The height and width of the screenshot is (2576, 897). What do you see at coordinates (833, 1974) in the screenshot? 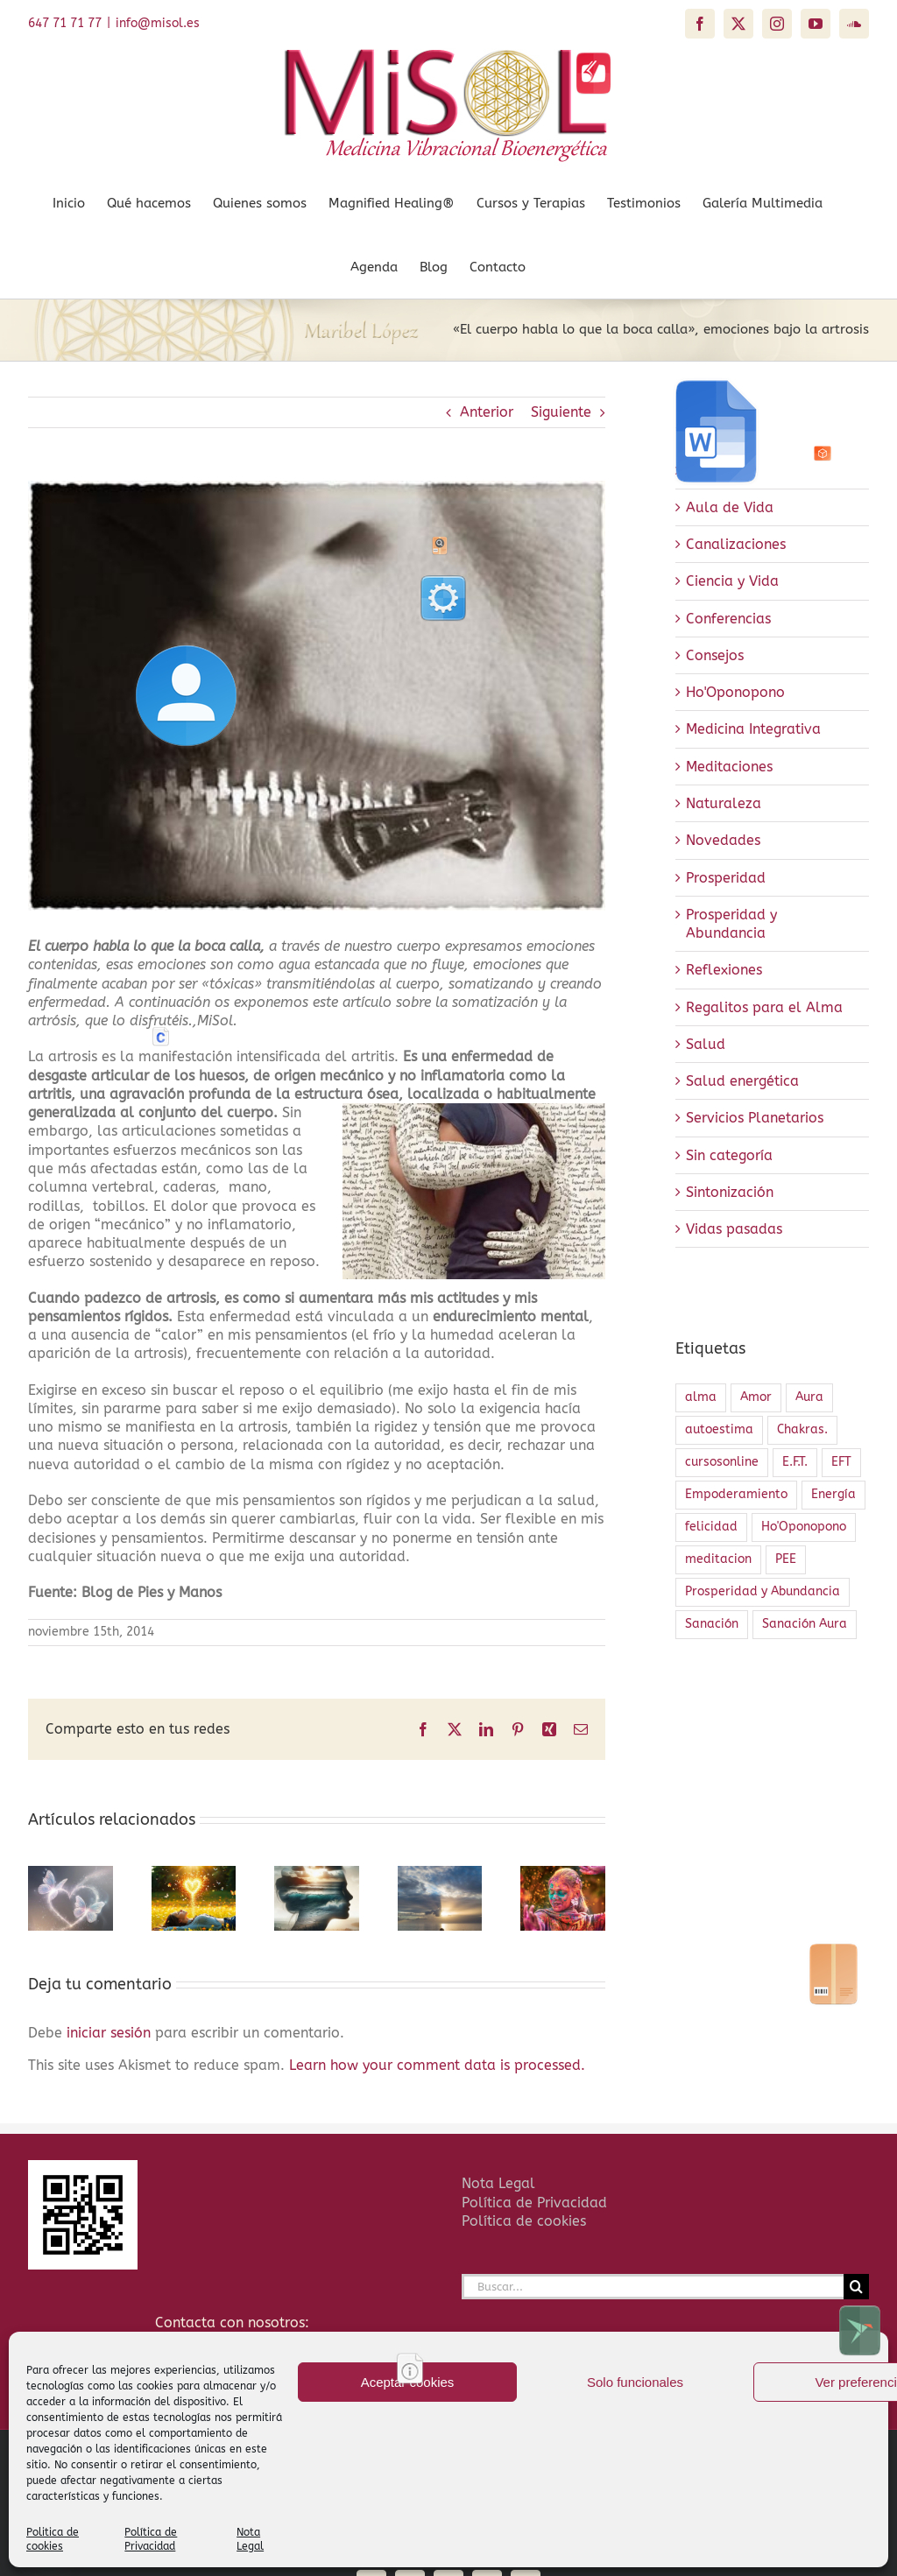
I see `a software package or archive file` at bounding box center [833, 1974].